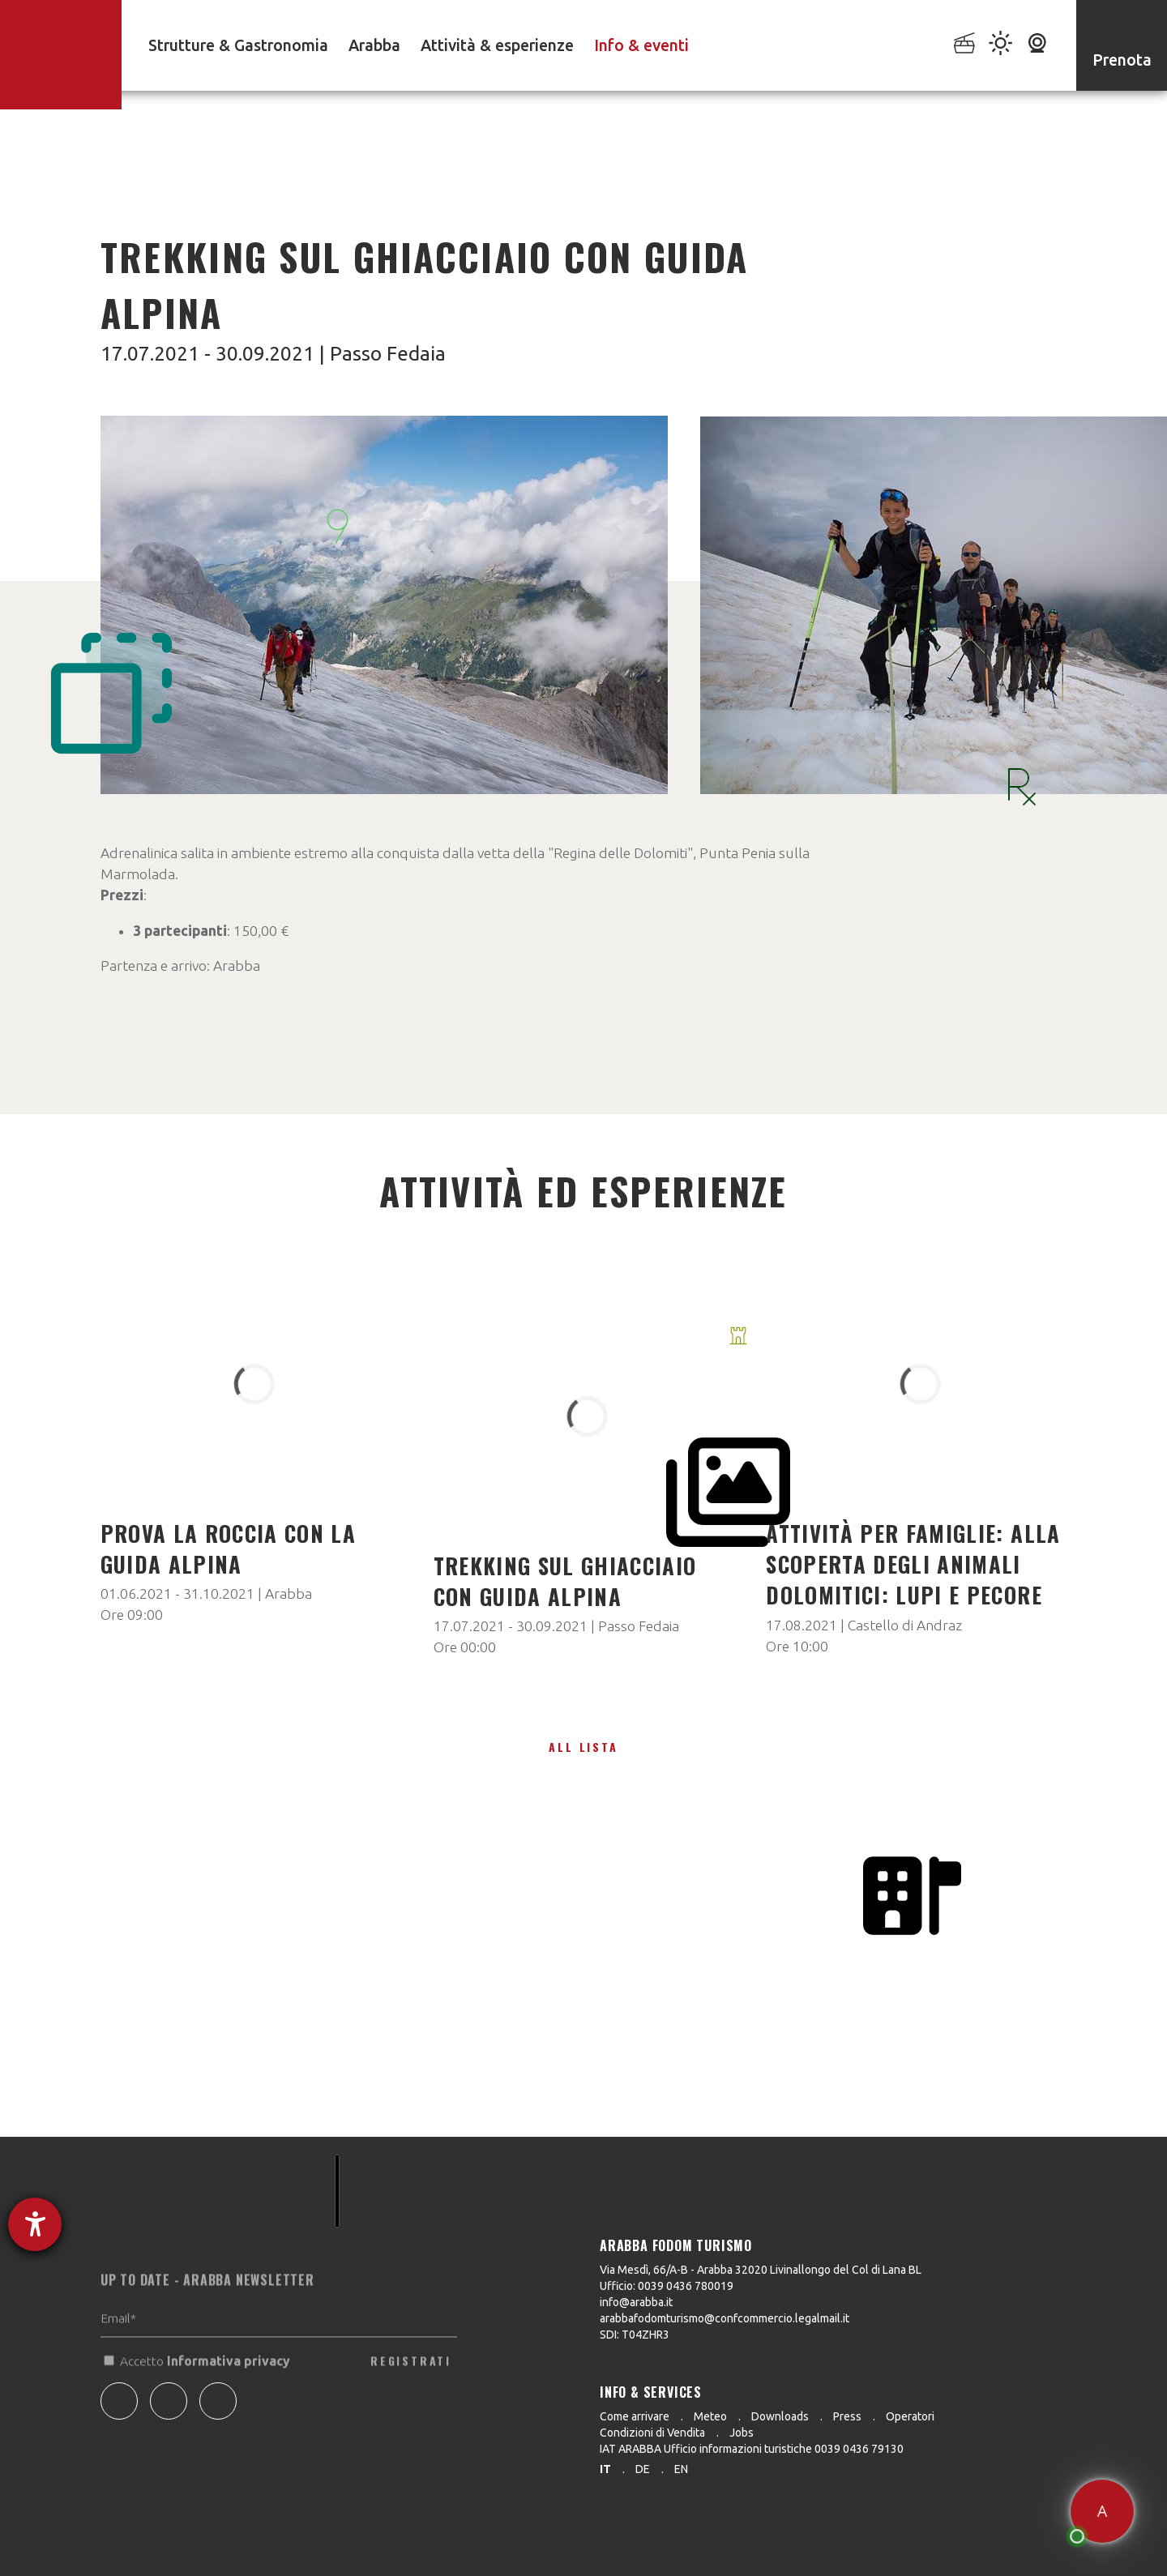  What do you see at coordinates (912, 1895) in the screenshot?
I see `view government or official building location` at bounding box center [912, 1895].